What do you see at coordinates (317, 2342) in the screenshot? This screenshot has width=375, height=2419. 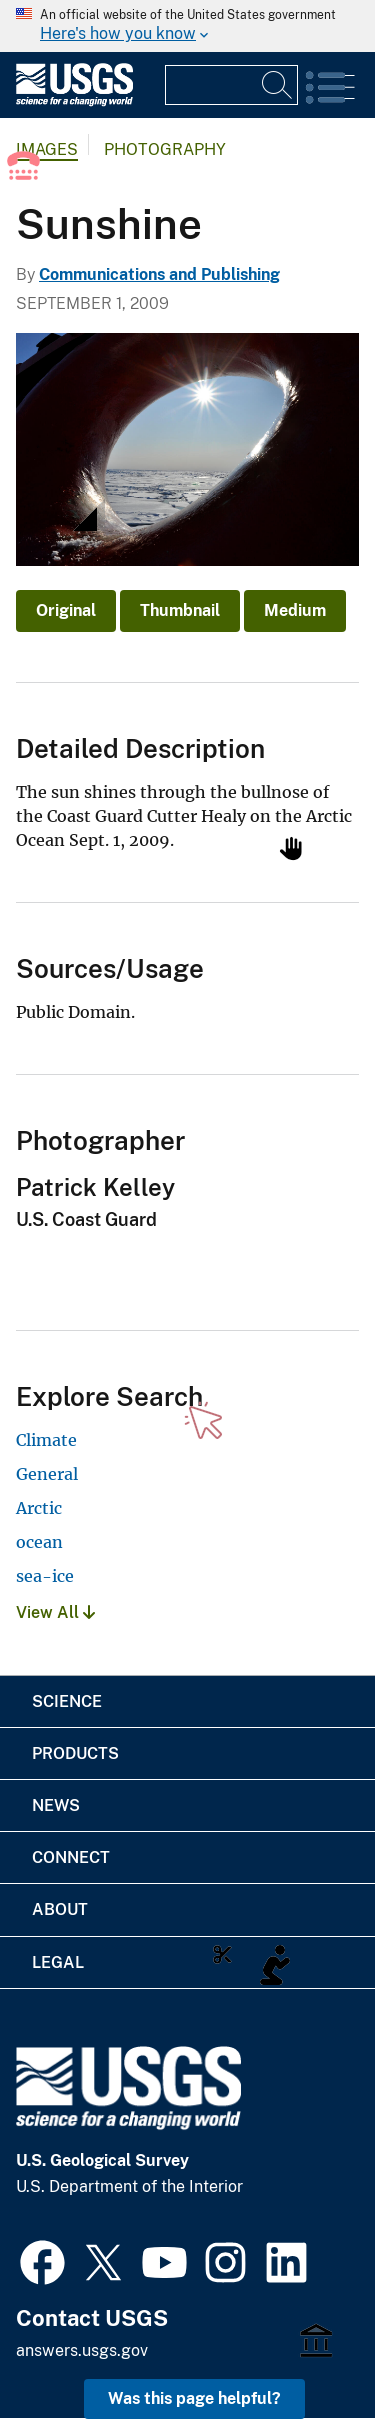 I see `access banking or financial services` at bounding box center [317, 2342].